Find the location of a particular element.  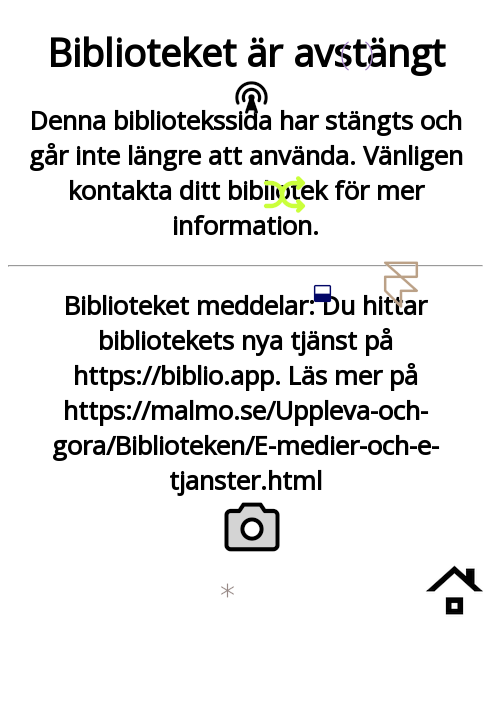

insert parentheses or brackets in text is located at coordinates (357, 56).